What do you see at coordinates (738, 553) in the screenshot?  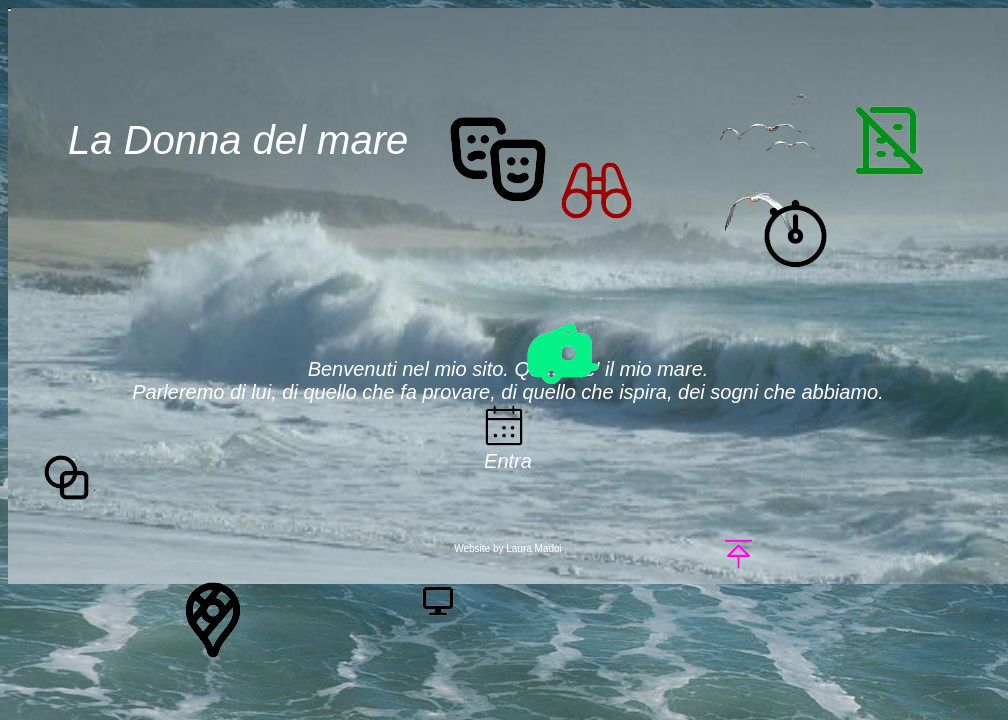 I see `move item to top of list` at bounding box center [738, 553].